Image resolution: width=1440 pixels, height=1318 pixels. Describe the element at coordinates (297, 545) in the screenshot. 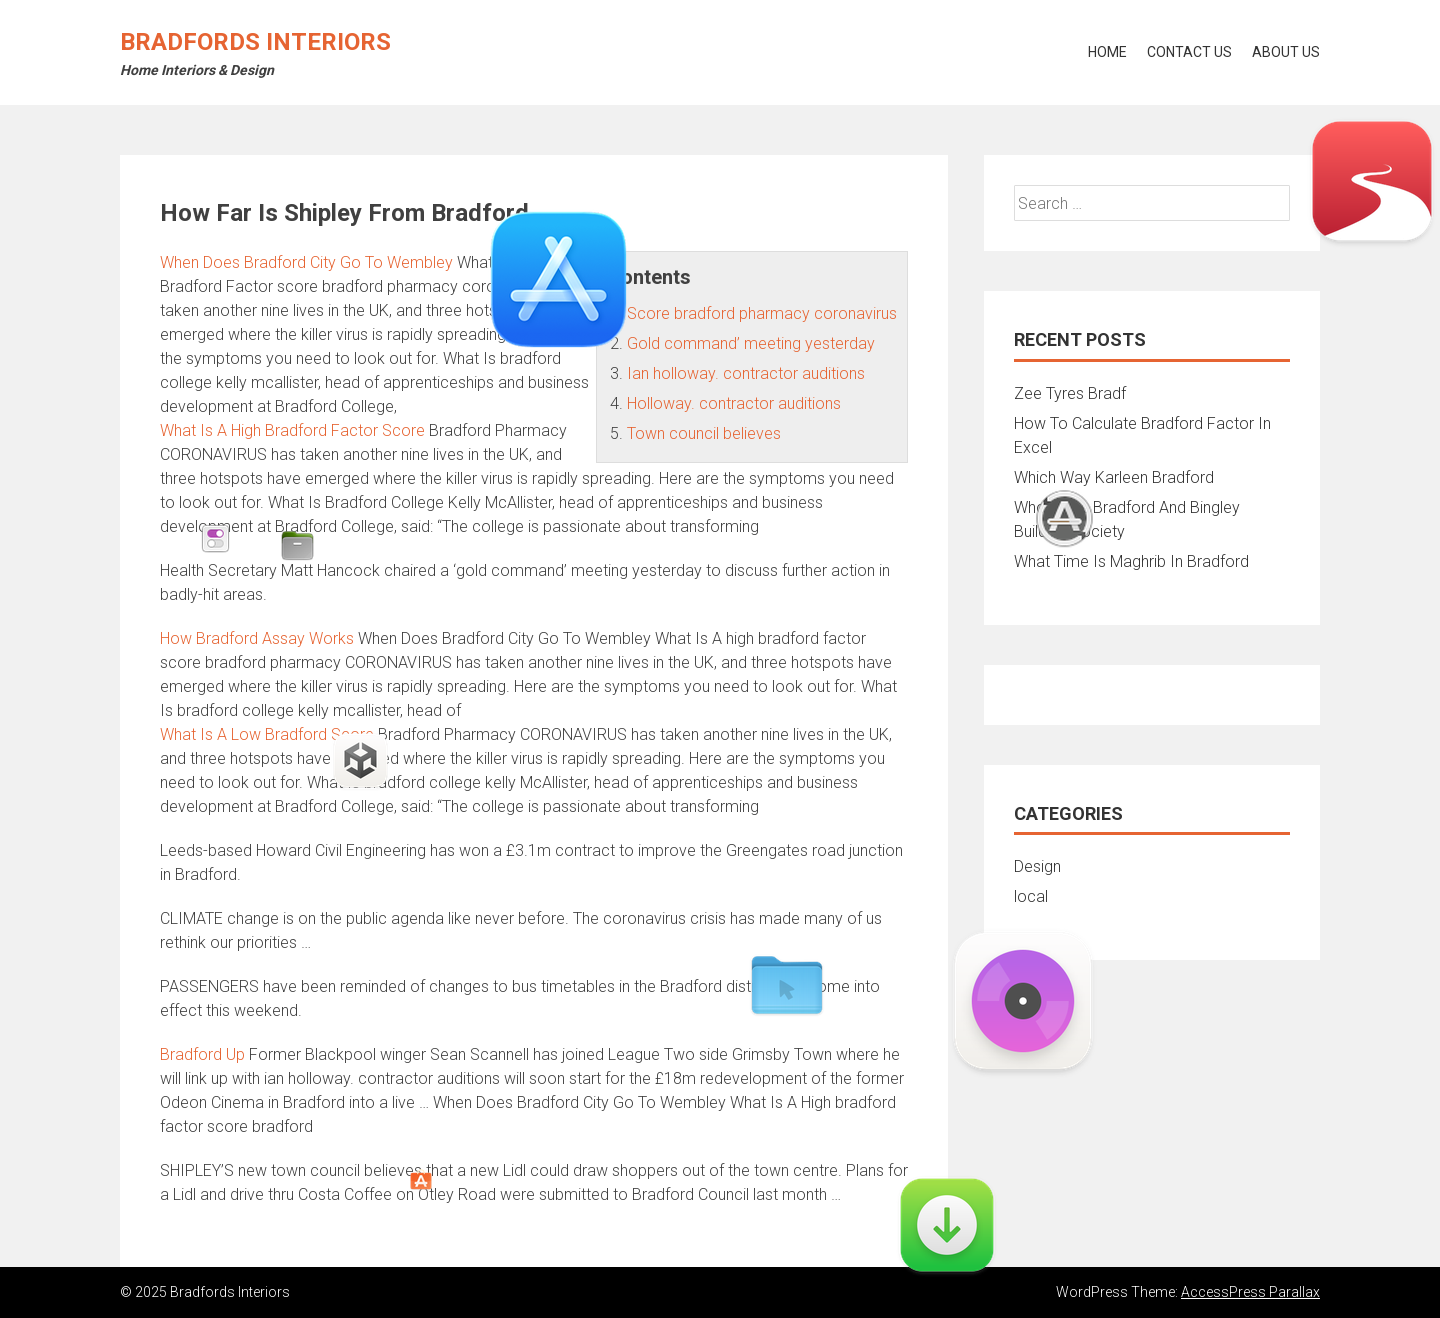

I see `open the file manager application` at that location.